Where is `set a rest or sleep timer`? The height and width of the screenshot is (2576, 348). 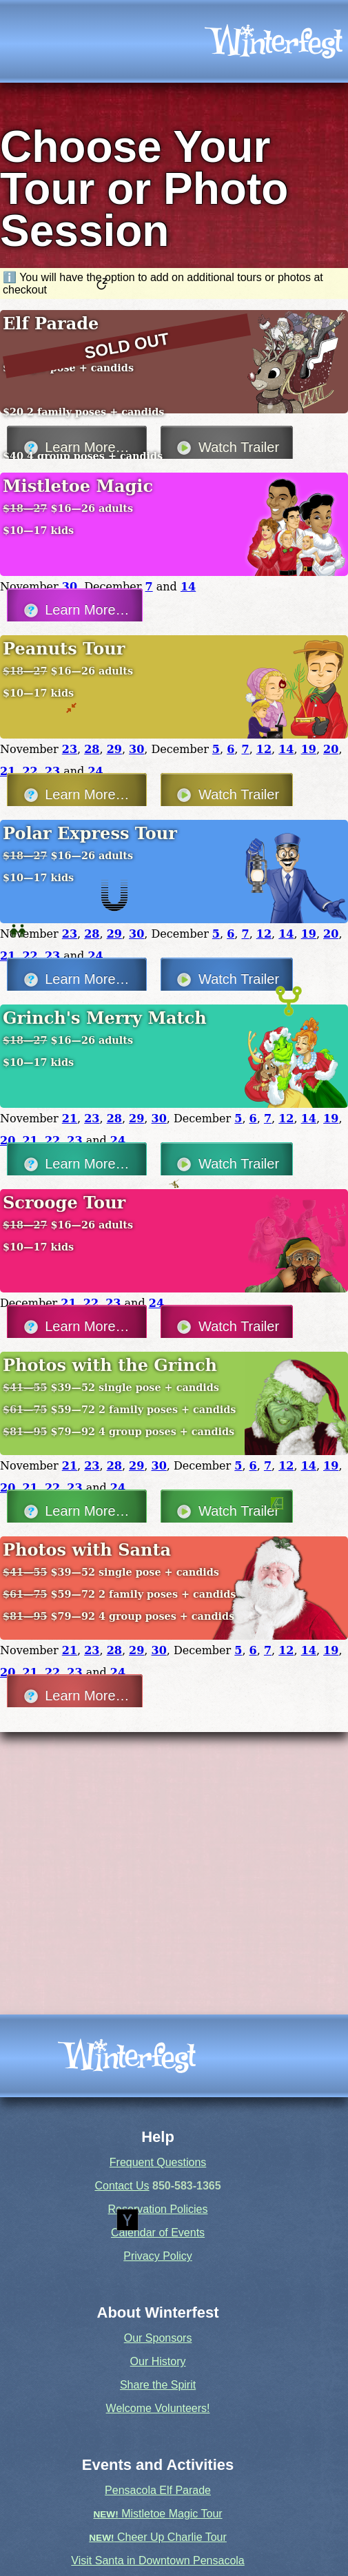 set a rest or sleep timer is located at coordinates (102, 284).